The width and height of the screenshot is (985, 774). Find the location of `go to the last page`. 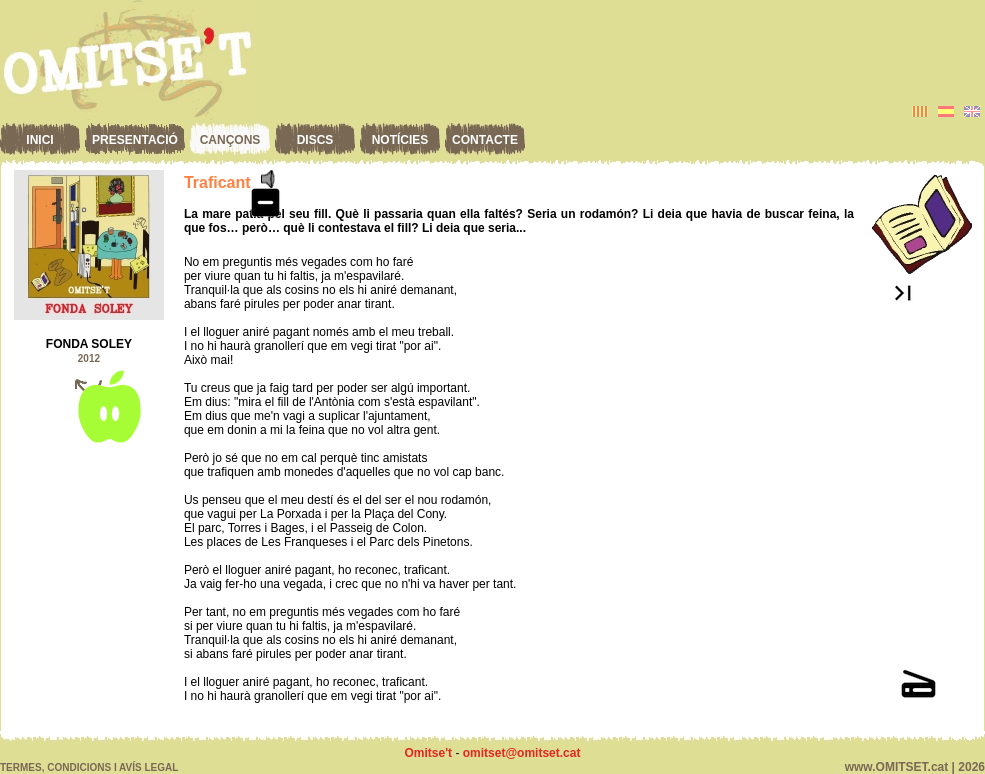

go to the last page is located at coordinates (903, 293).